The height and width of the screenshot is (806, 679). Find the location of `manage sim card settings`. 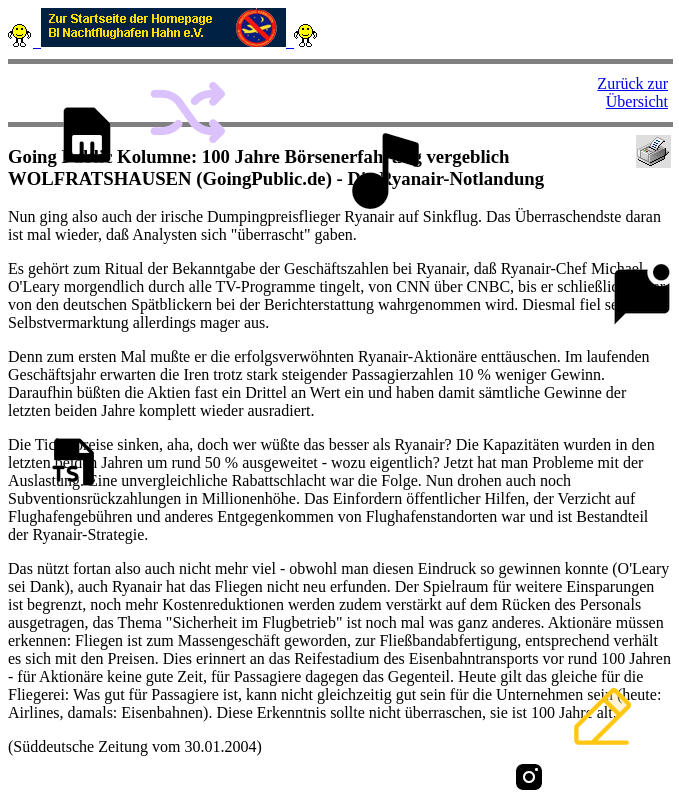

manage sim card settings is located at coordinates (87, 135).